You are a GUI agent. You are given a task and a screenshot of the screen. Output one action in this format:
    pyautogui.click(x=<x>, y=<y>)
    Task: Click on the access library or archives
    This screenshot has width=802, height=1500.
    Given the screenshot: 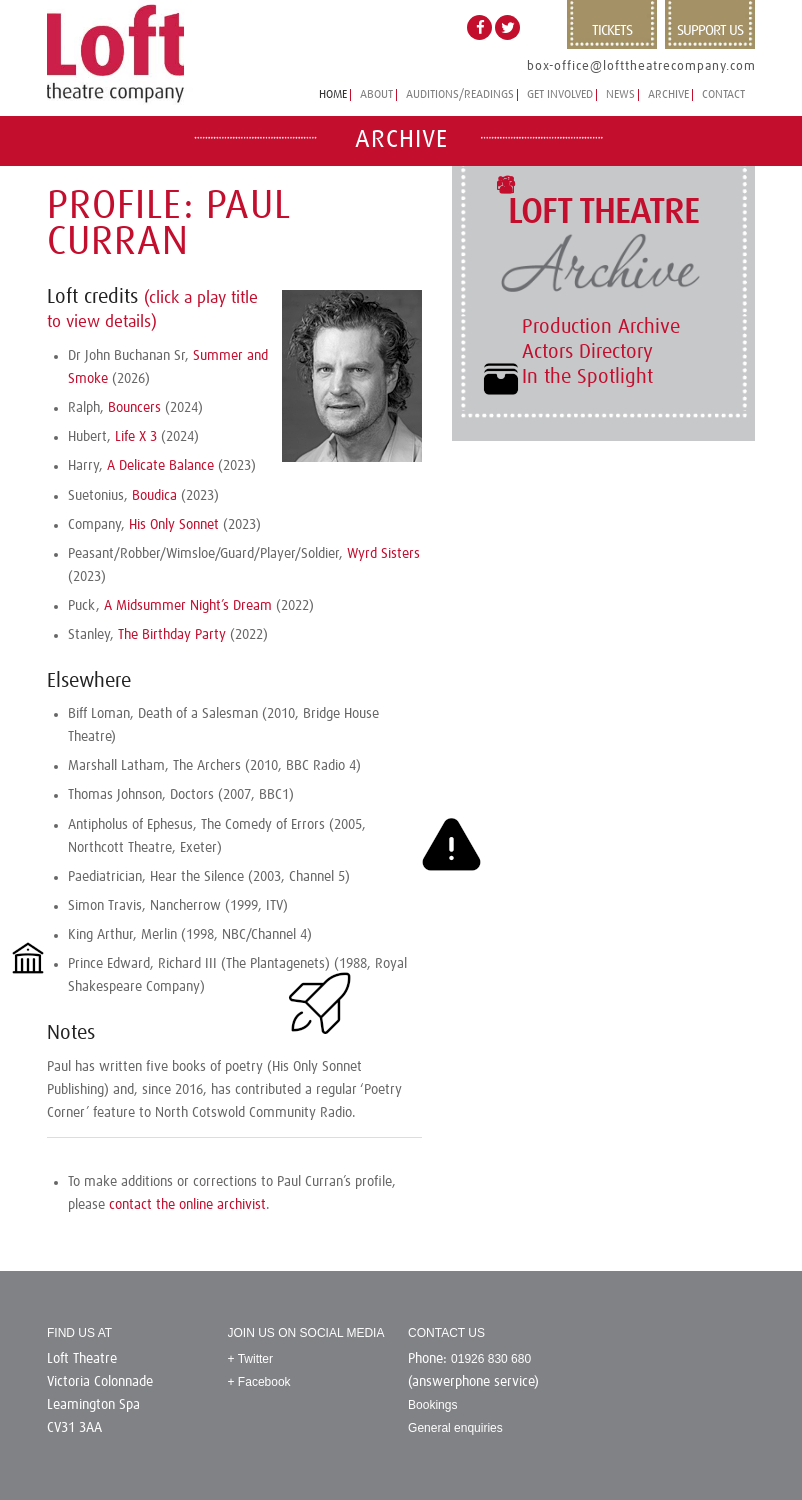 What is the action you would take?
    pyautogui.click(x=28, y=958)
    